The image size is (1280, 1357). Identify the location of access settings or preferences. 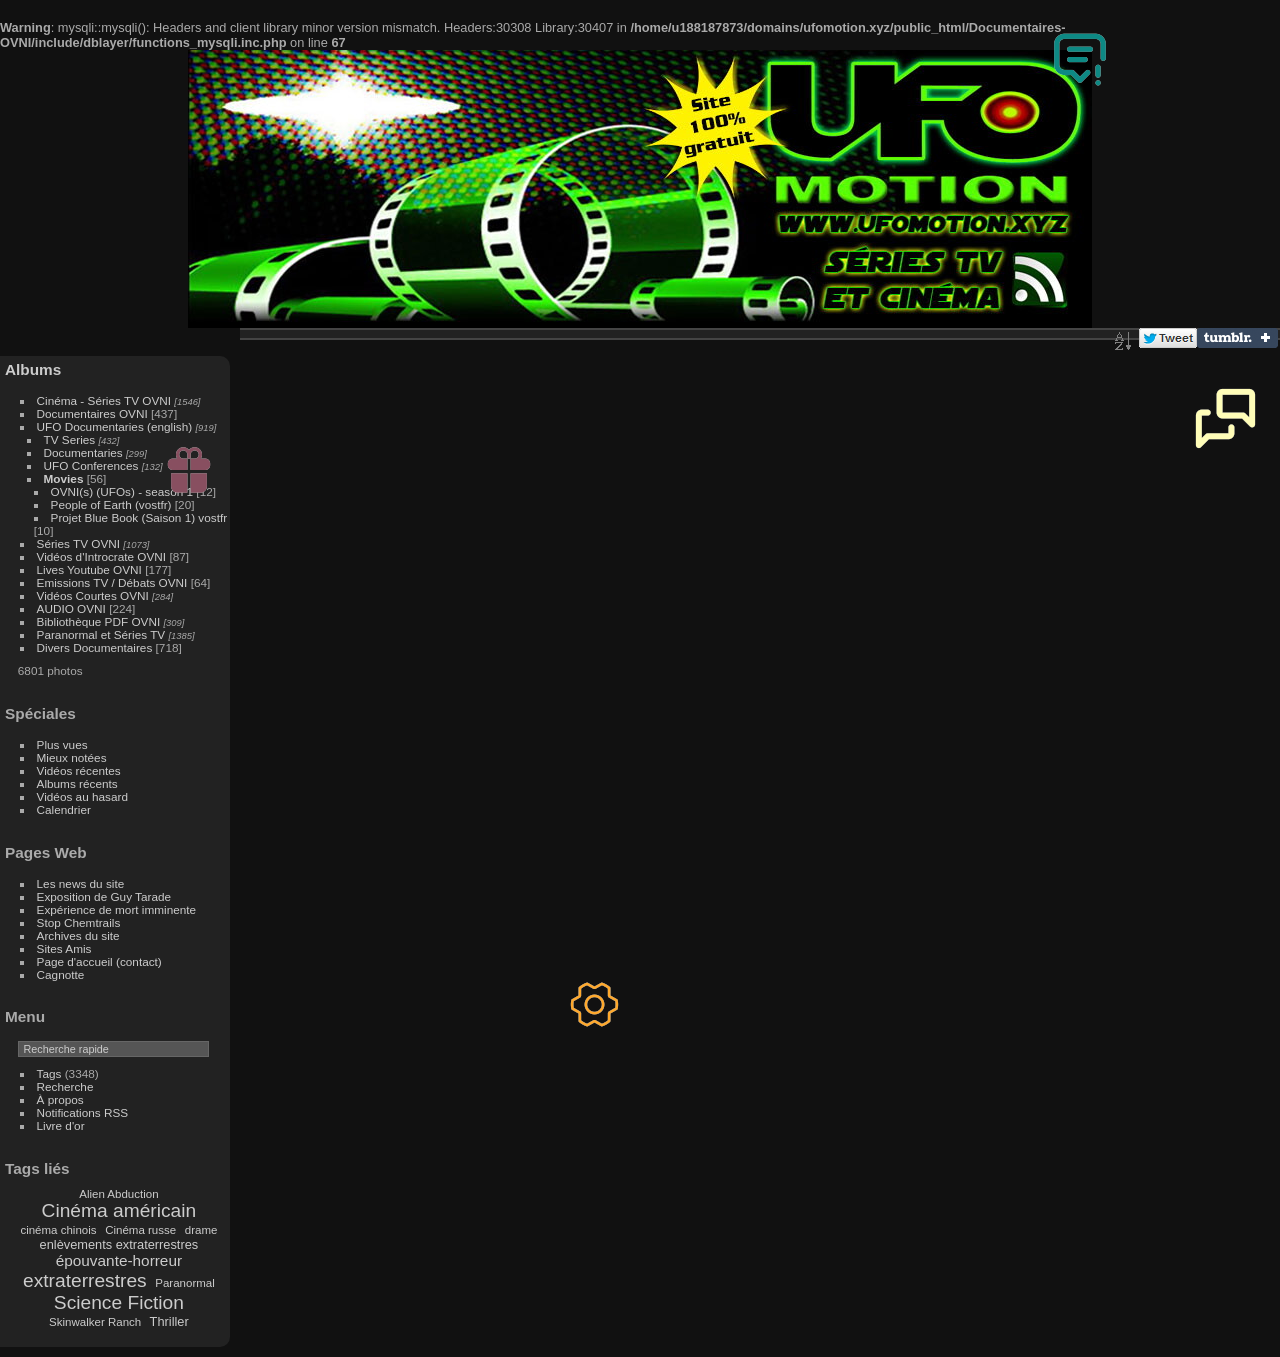
(594, 1004).